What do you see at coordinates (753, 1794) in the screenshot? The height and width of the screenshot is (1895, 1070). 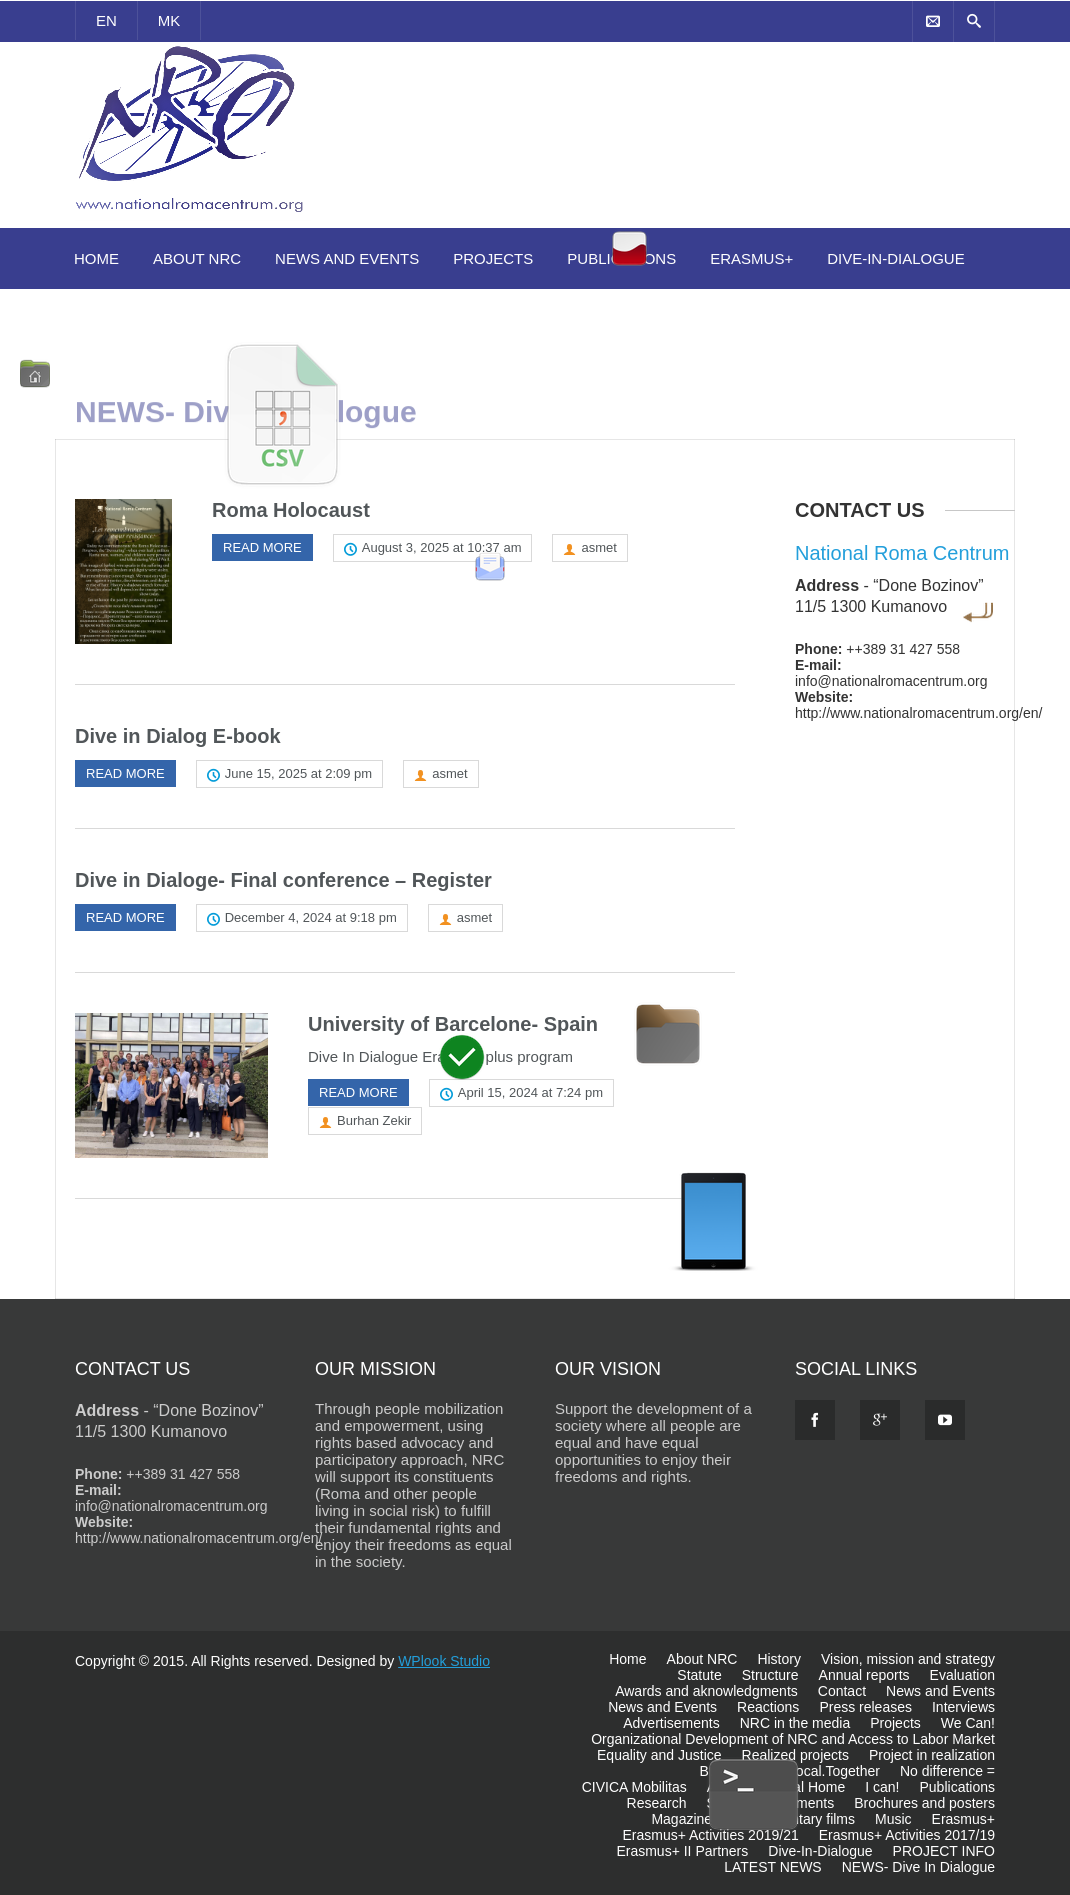 I see `open the terminal application` at bounding box center [753, 1794].